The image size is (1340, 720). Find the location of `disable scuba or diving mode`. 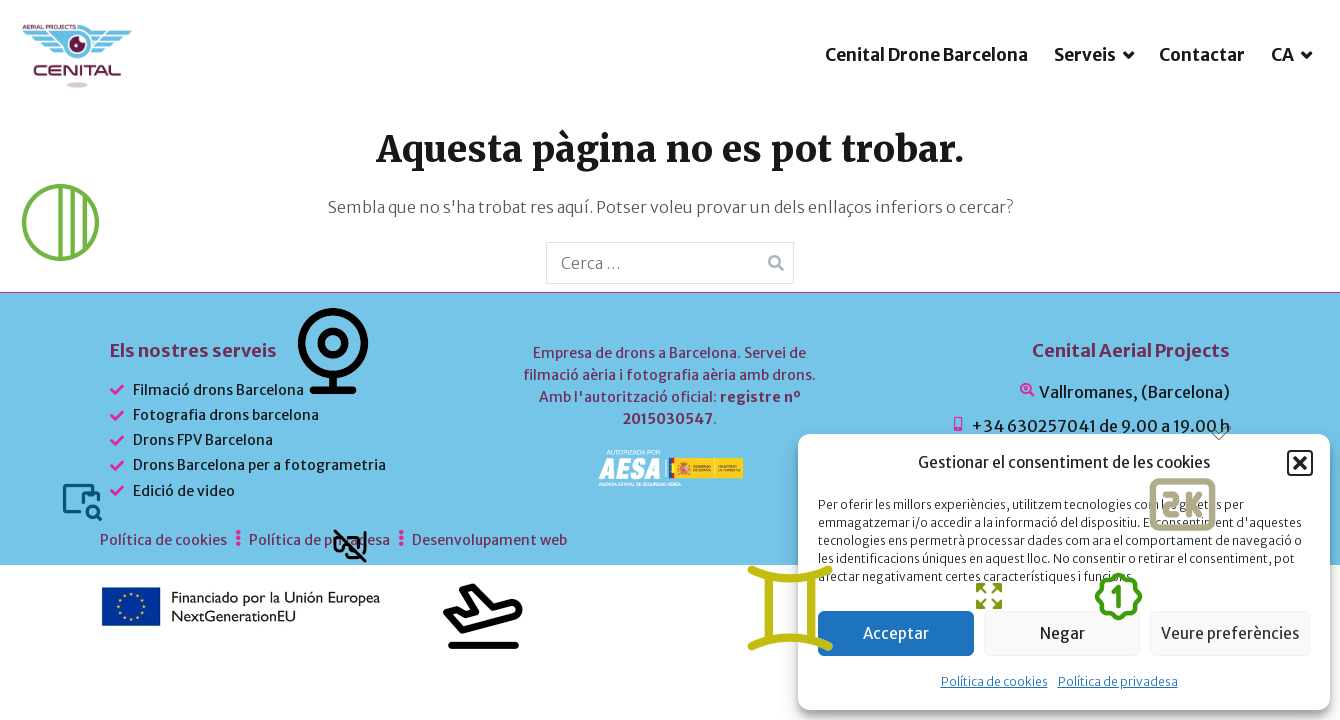

disable scuba or diving mode is located at coordinates (350, 546).